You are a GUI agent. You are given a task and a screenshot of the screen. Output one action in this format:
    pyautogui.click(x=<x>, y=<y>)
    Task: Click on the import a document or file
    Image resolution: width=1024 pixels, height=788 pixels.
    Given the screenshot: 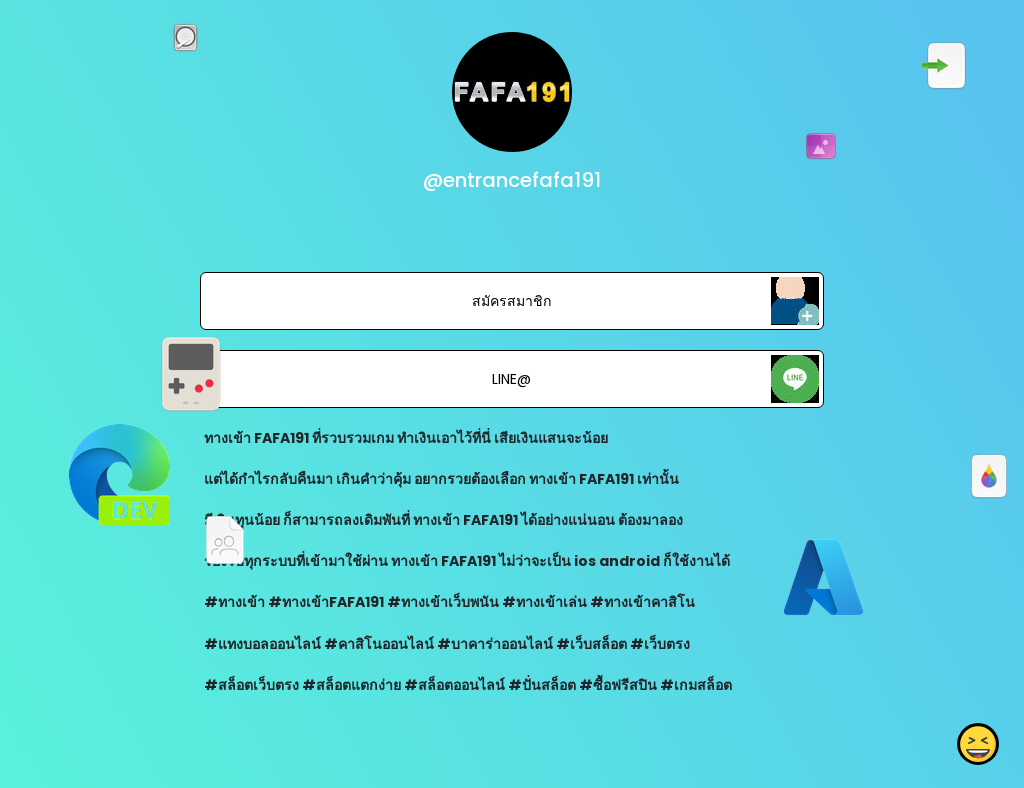 What is the action you would take?
    pyautogui.click(x=946, y=65)
    